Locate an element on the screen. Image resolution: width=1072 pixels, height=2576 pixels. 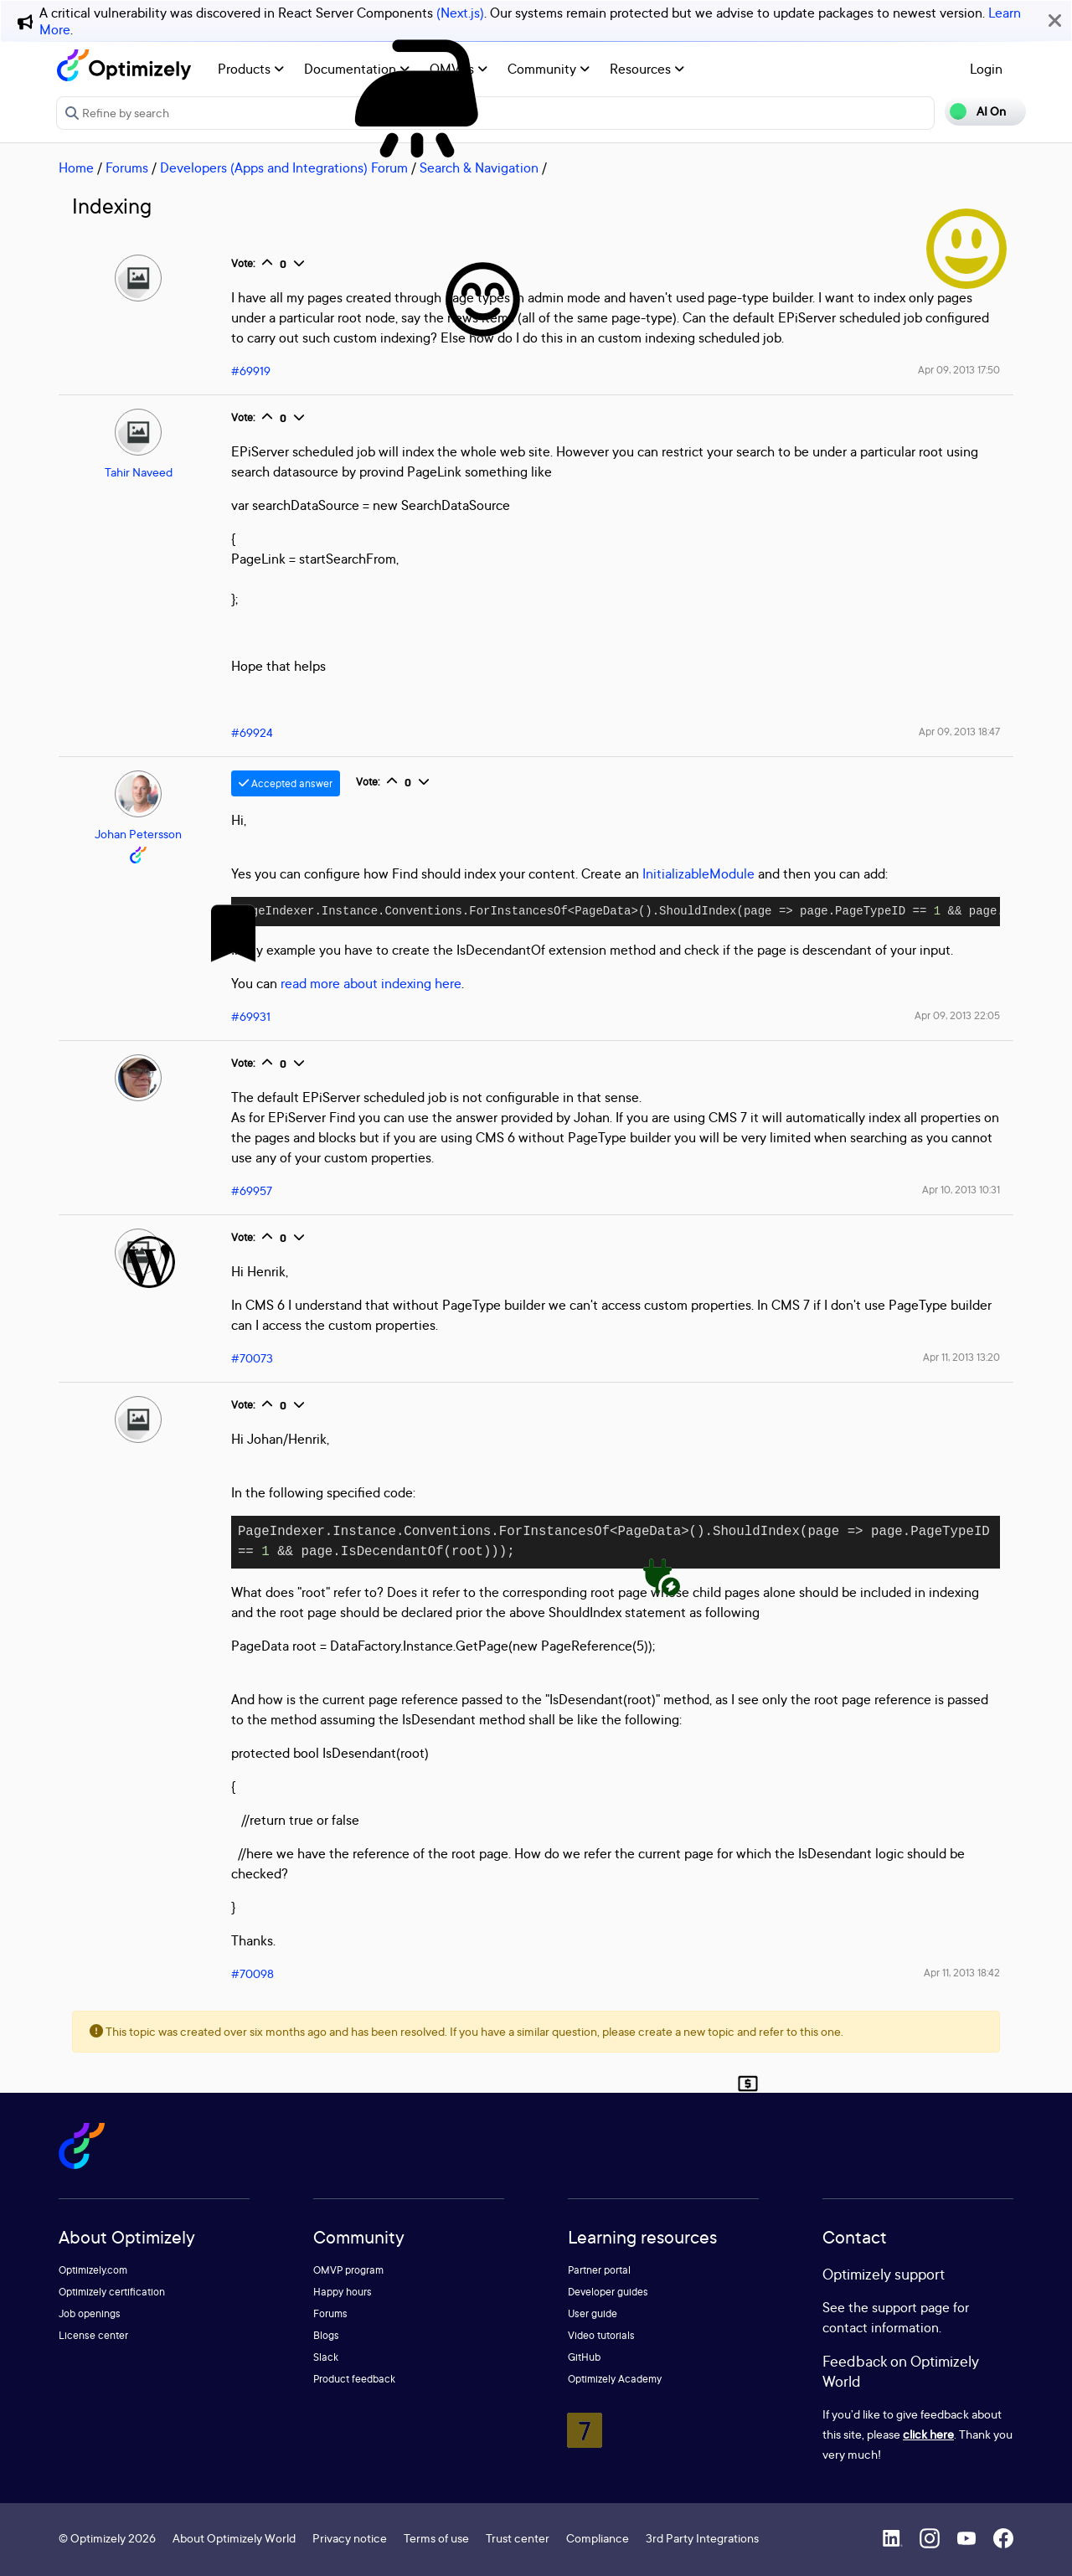
indicates active power connection or charging is located at coordinates (659, 1577).